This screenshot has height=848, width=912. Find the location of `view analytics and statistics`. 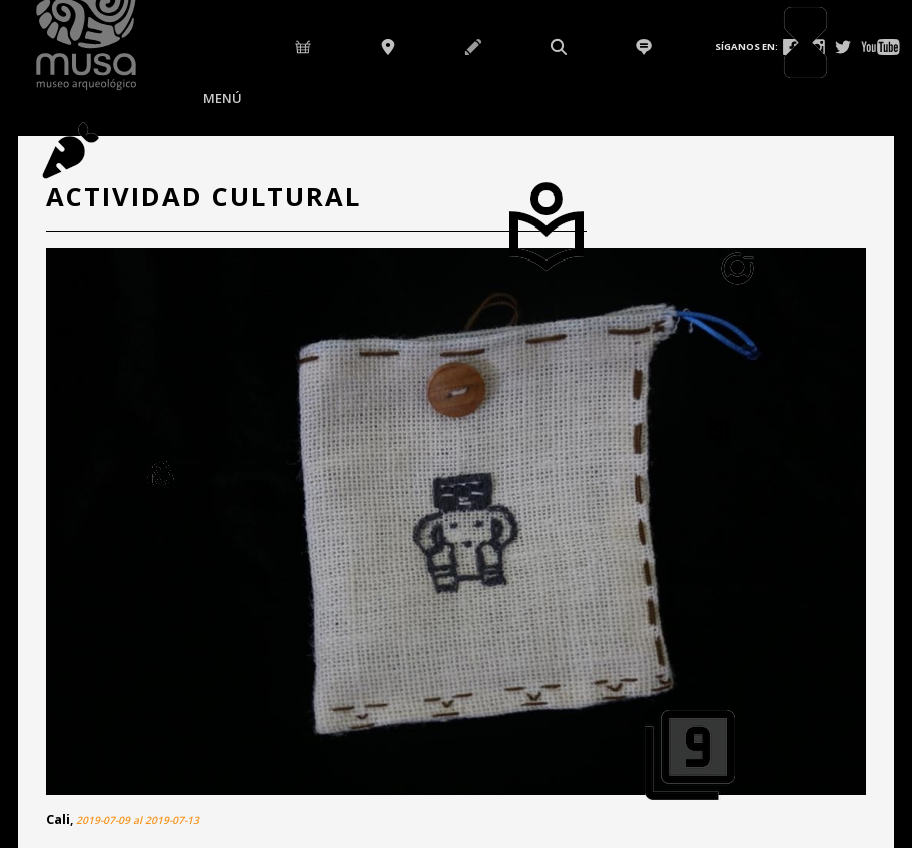

view analytics and statistics is located at coordinates (719, 430).